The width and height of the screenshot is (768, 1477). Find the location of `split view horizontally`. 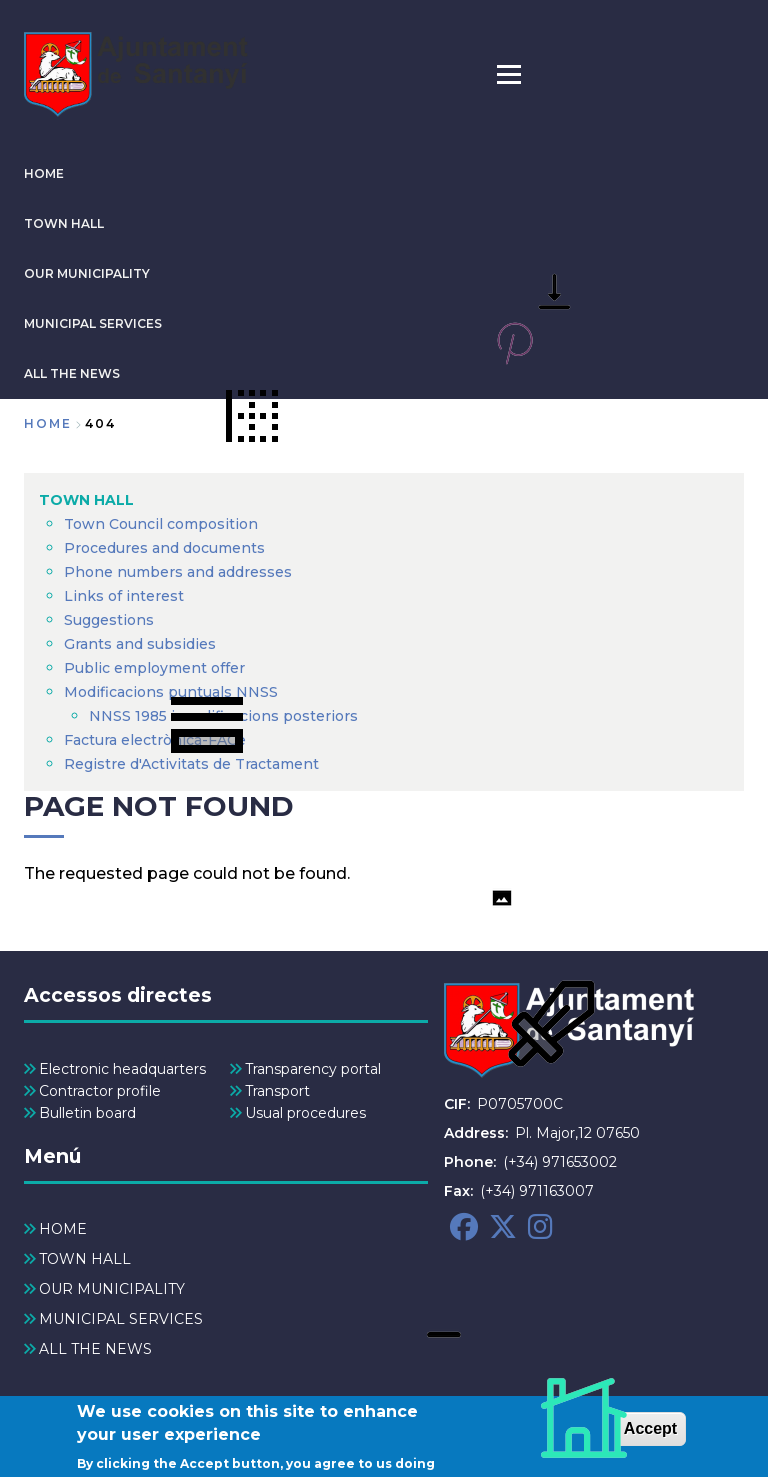

split view horizontally is located at coordinates (207, 725).